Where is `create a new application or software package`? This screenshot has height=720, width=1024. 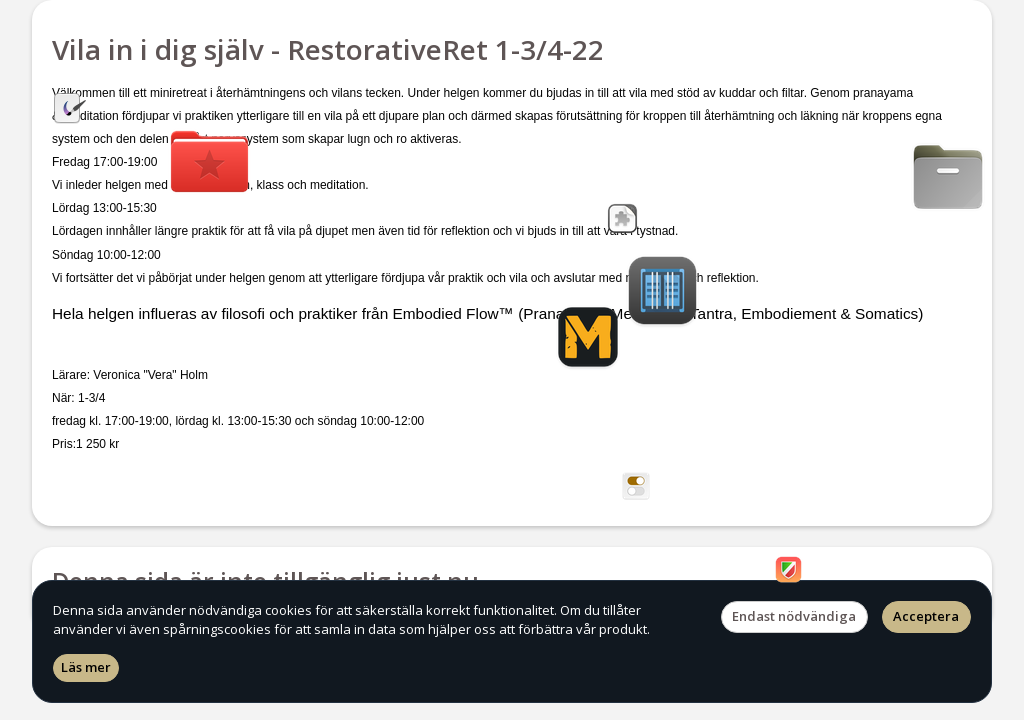 create a new application or software package is located at coordinates (70, 108).